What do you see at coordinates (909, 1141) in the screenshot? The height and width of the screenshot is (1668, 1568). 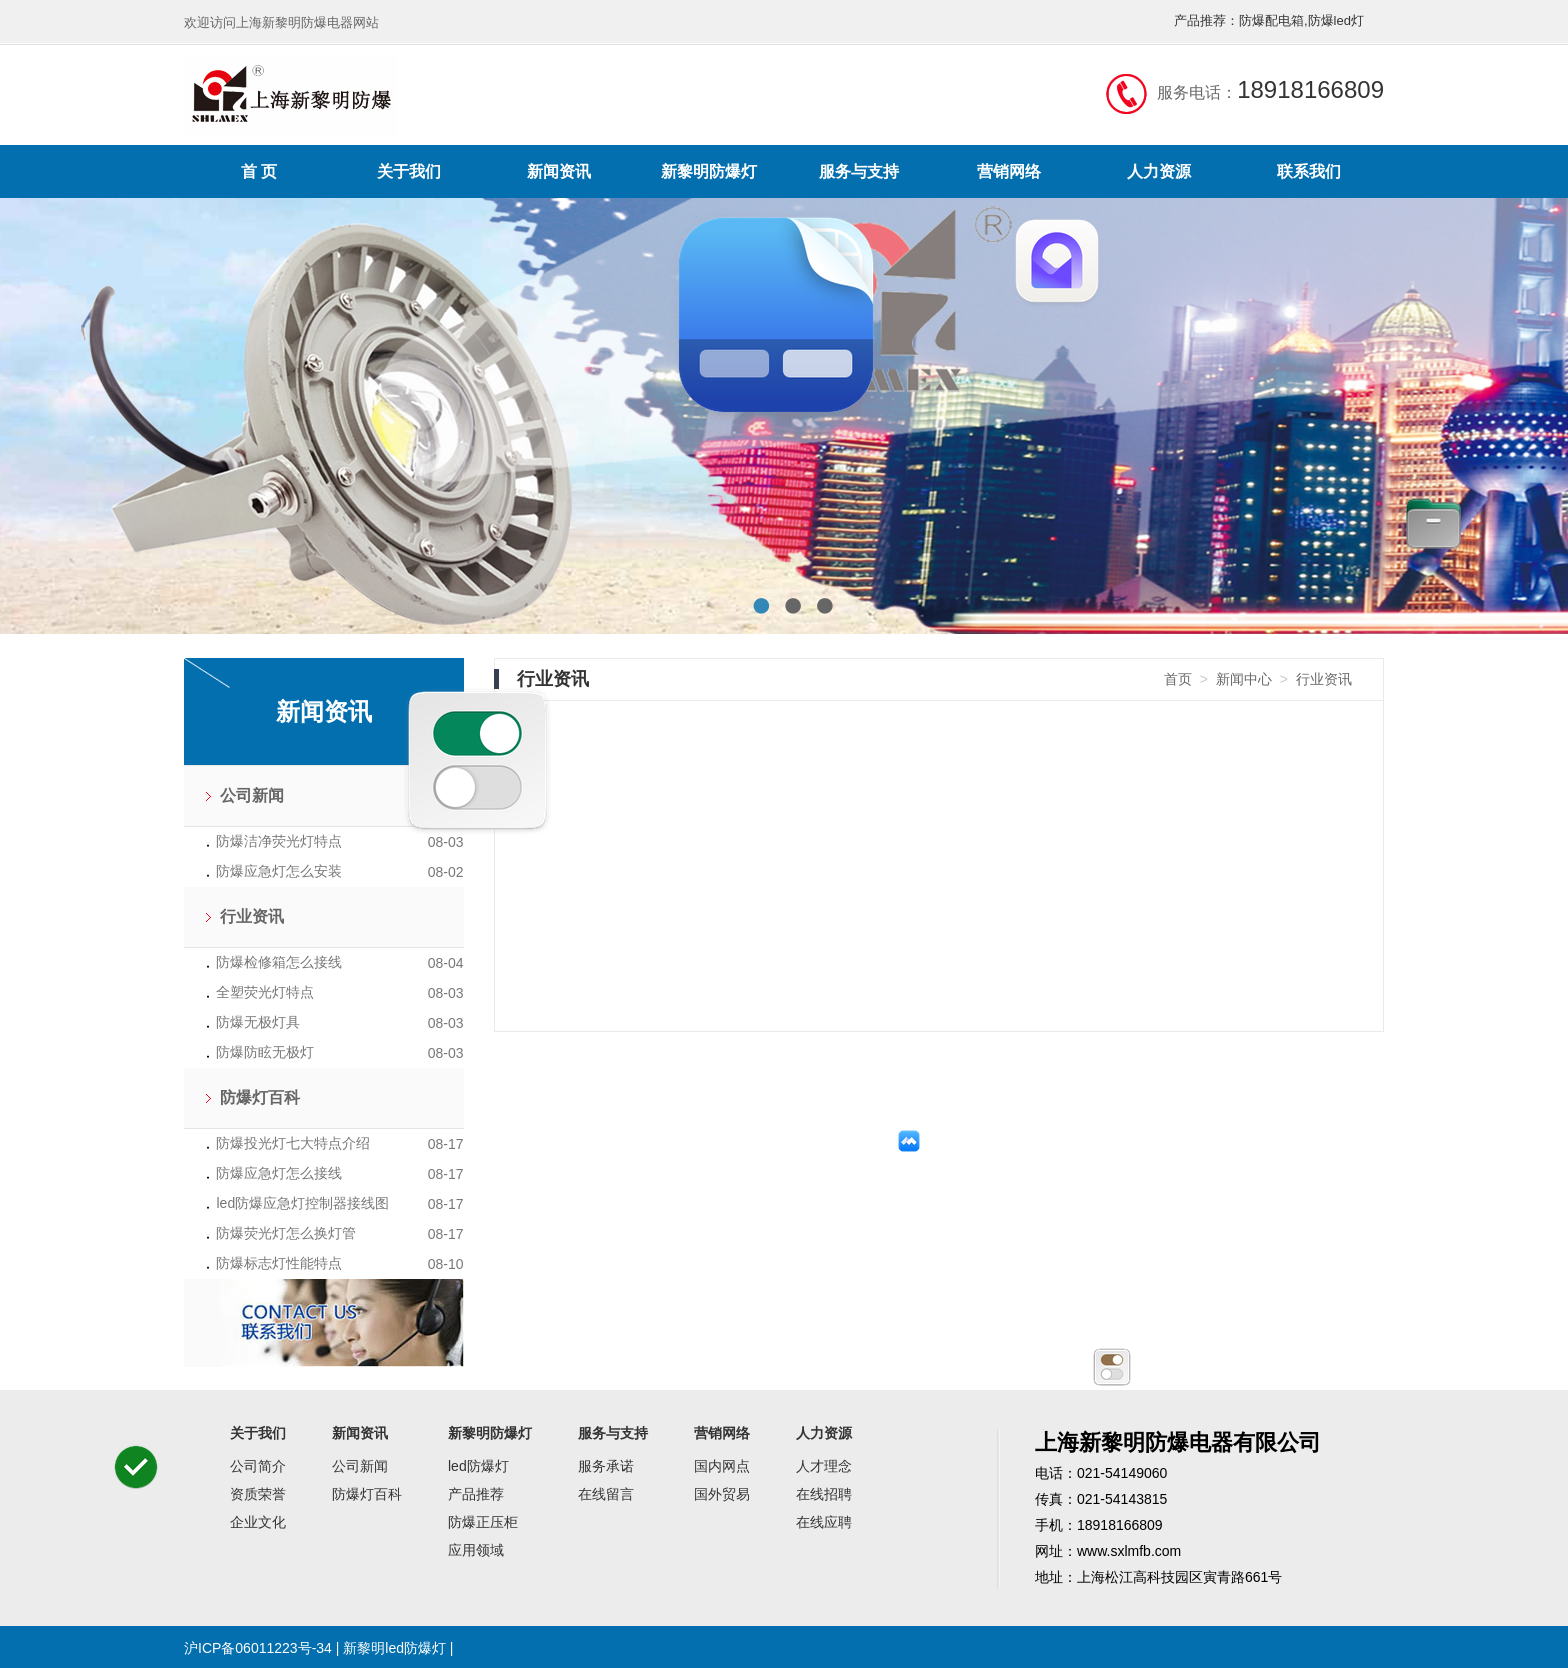 I see `open meeting or video conferencing app` at bounding box center [909, 1141].